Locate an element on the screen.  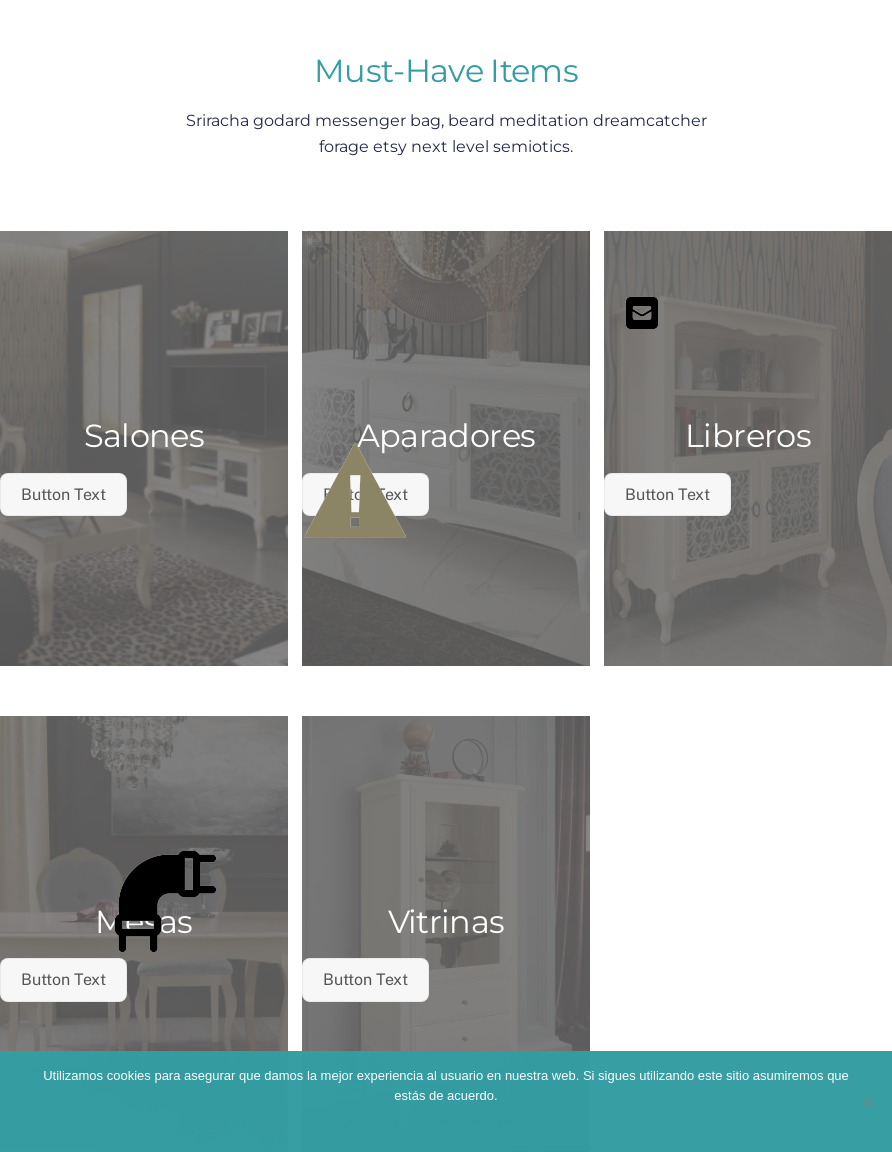
plumbing or pipe connection settings is located at coordinates (161, 897).